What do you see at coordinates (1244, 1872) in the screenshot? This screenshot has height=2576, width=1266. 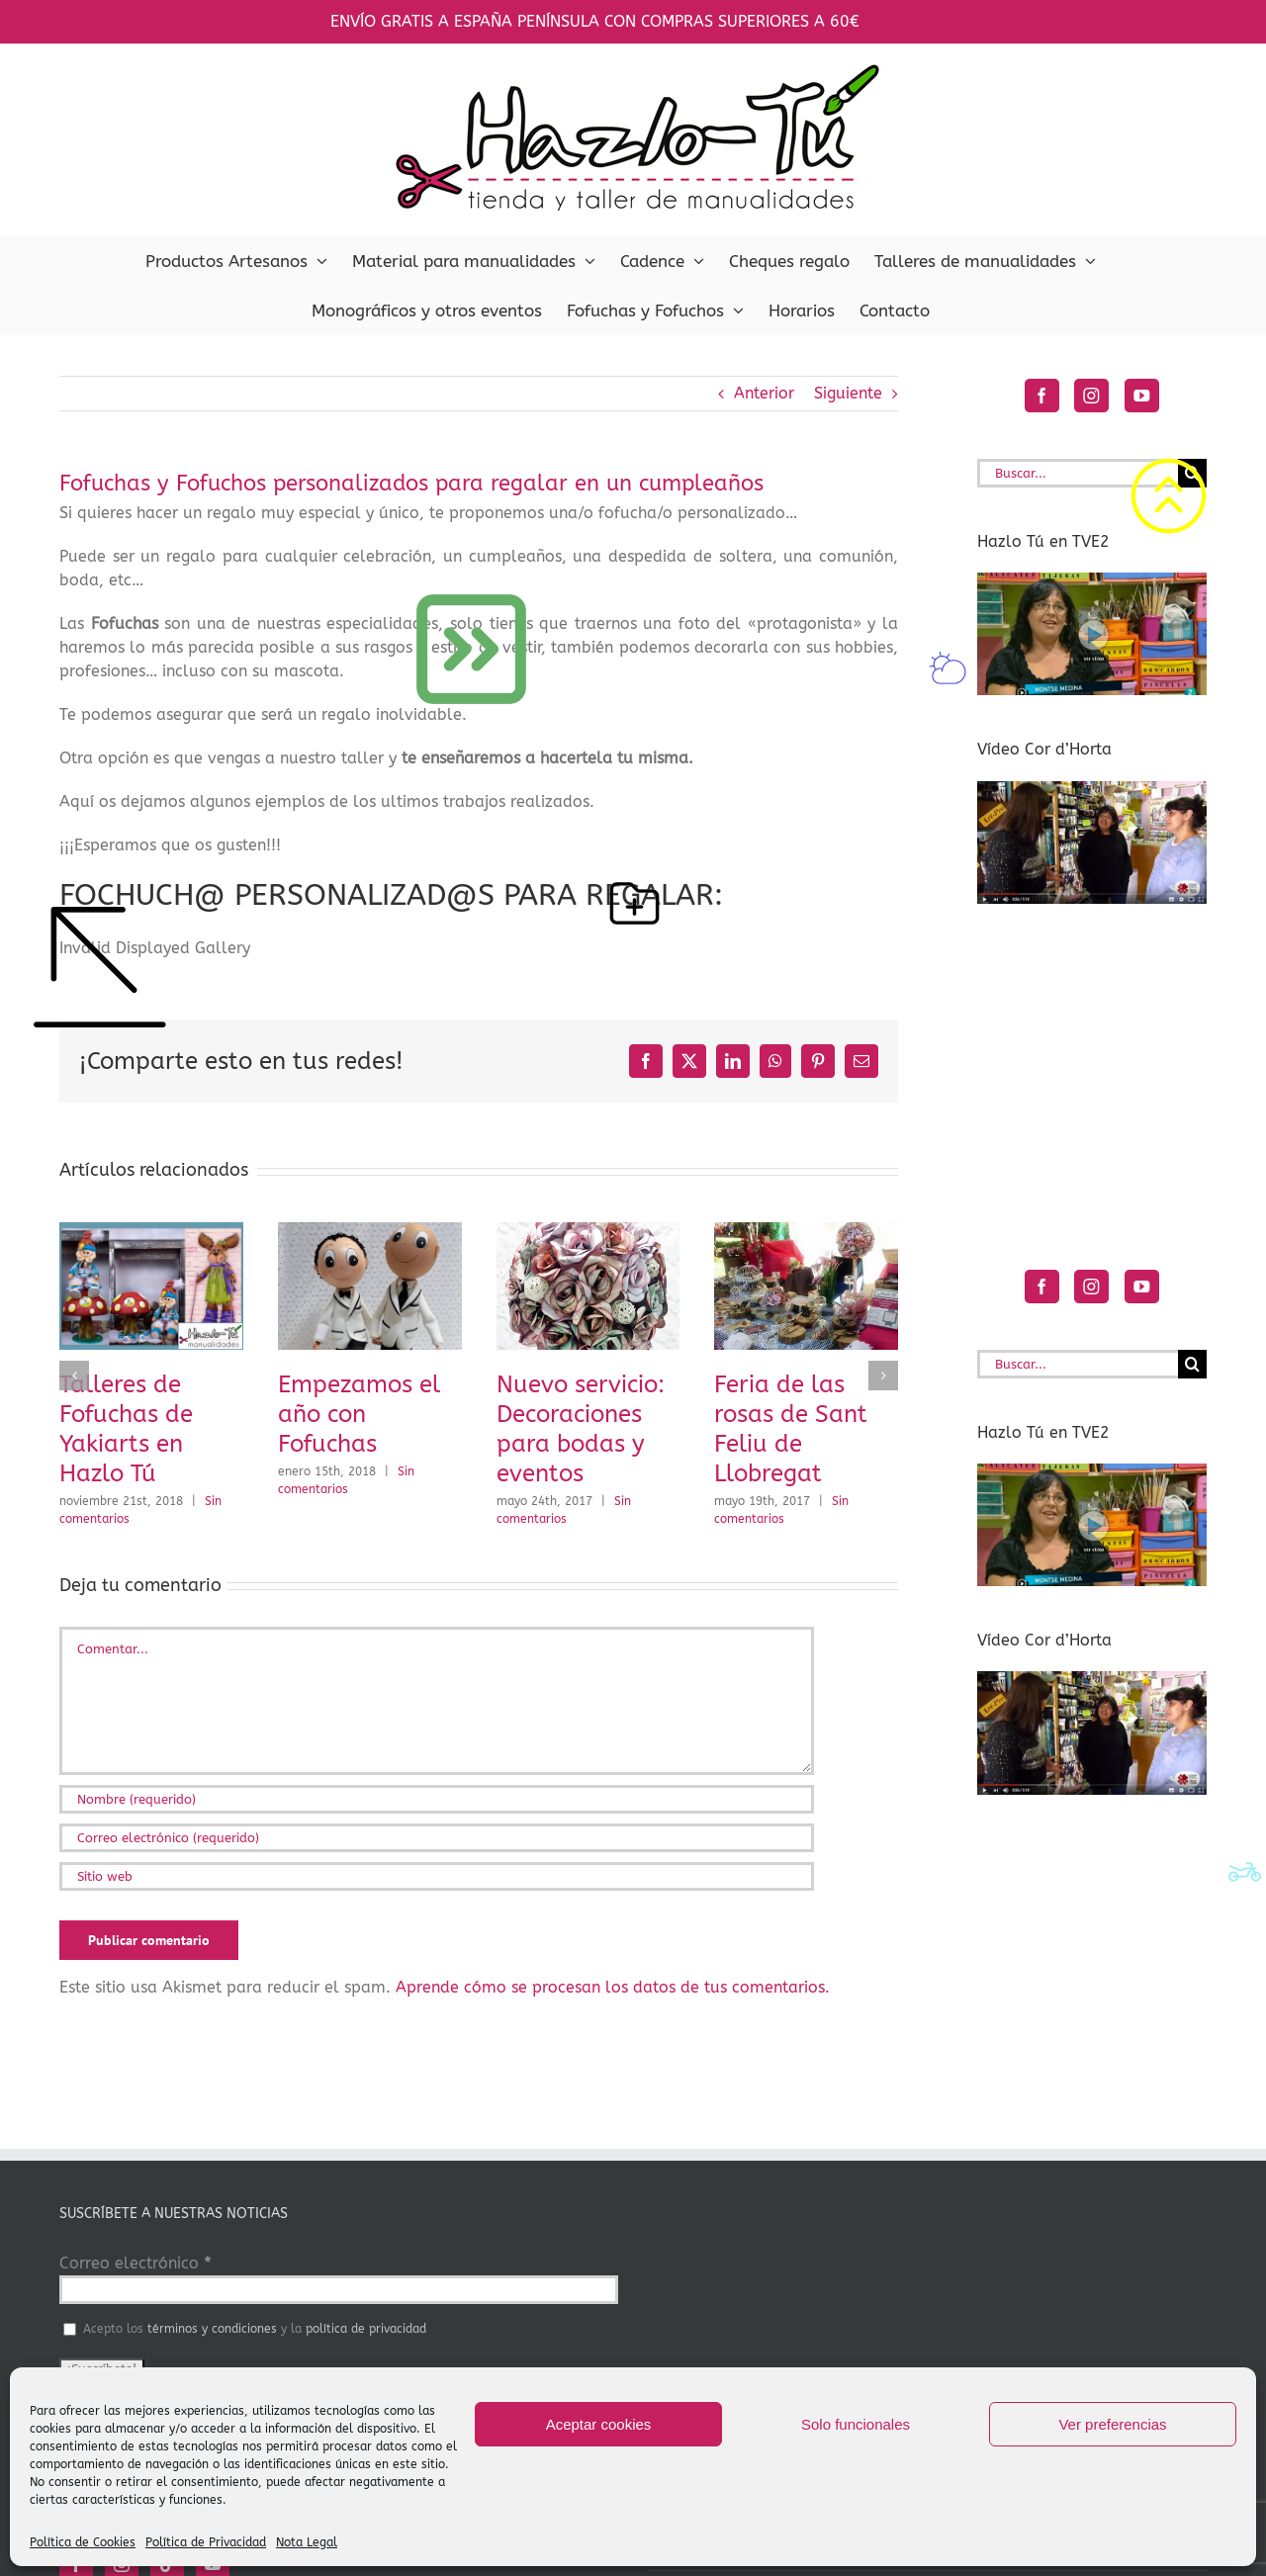 I see `select motorcycle as vehicle type` at bounding box center [1244, 1872].